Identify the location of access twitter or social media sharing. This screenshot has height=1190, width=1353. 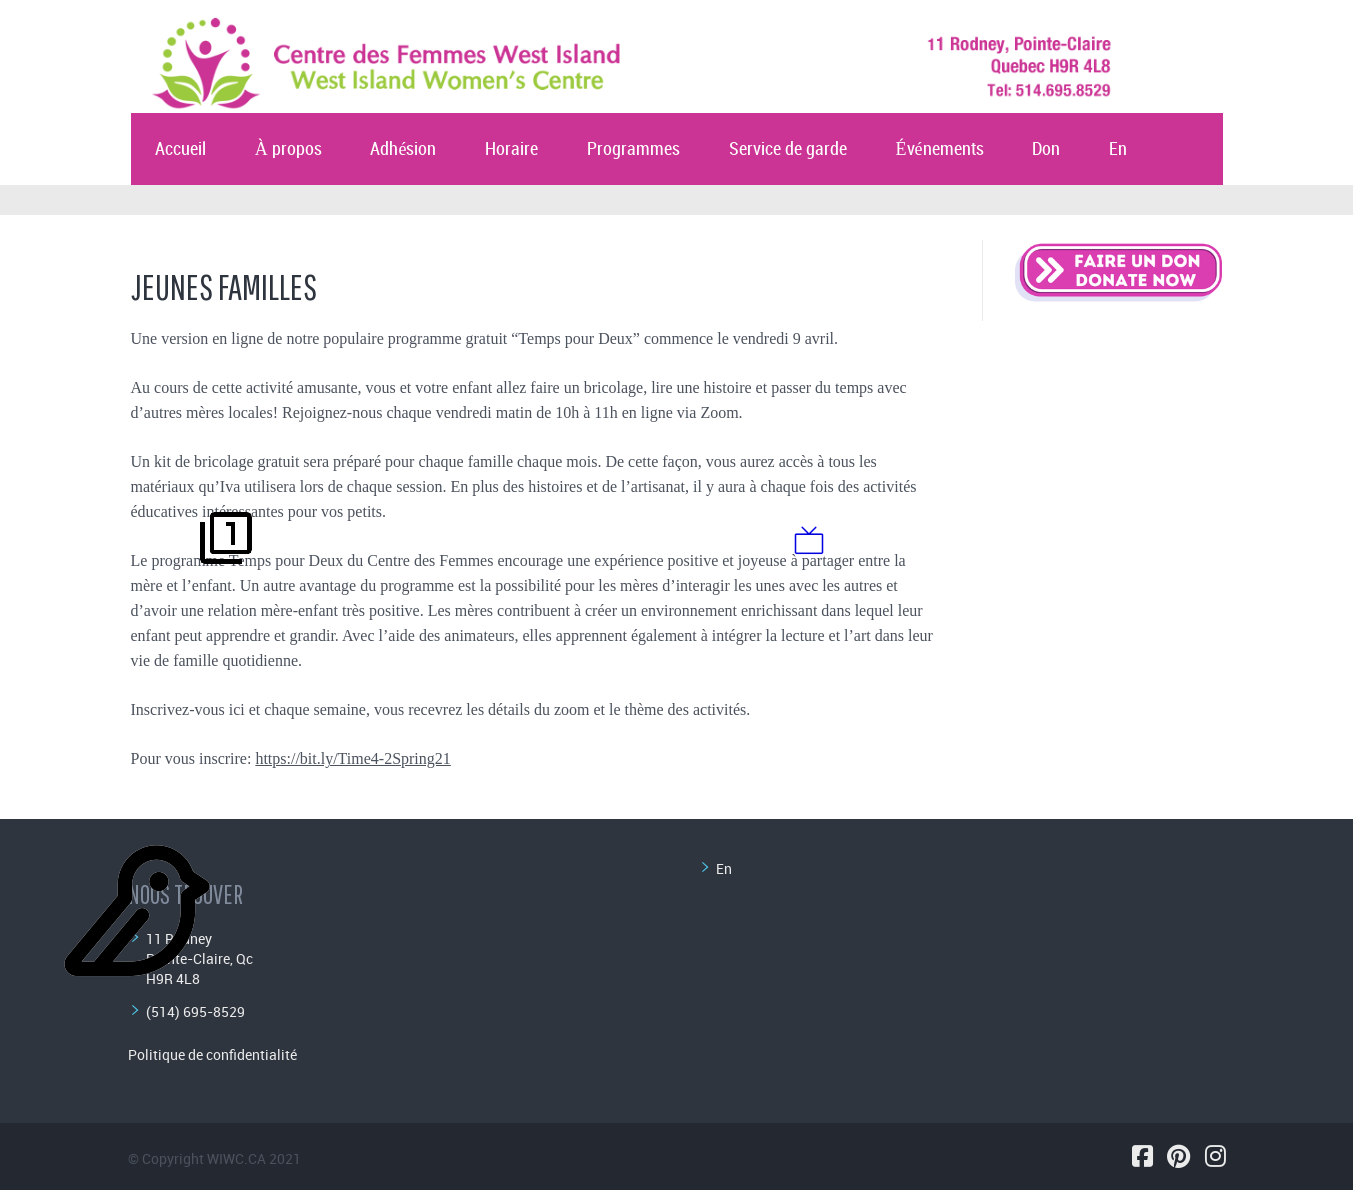
(139, 915).